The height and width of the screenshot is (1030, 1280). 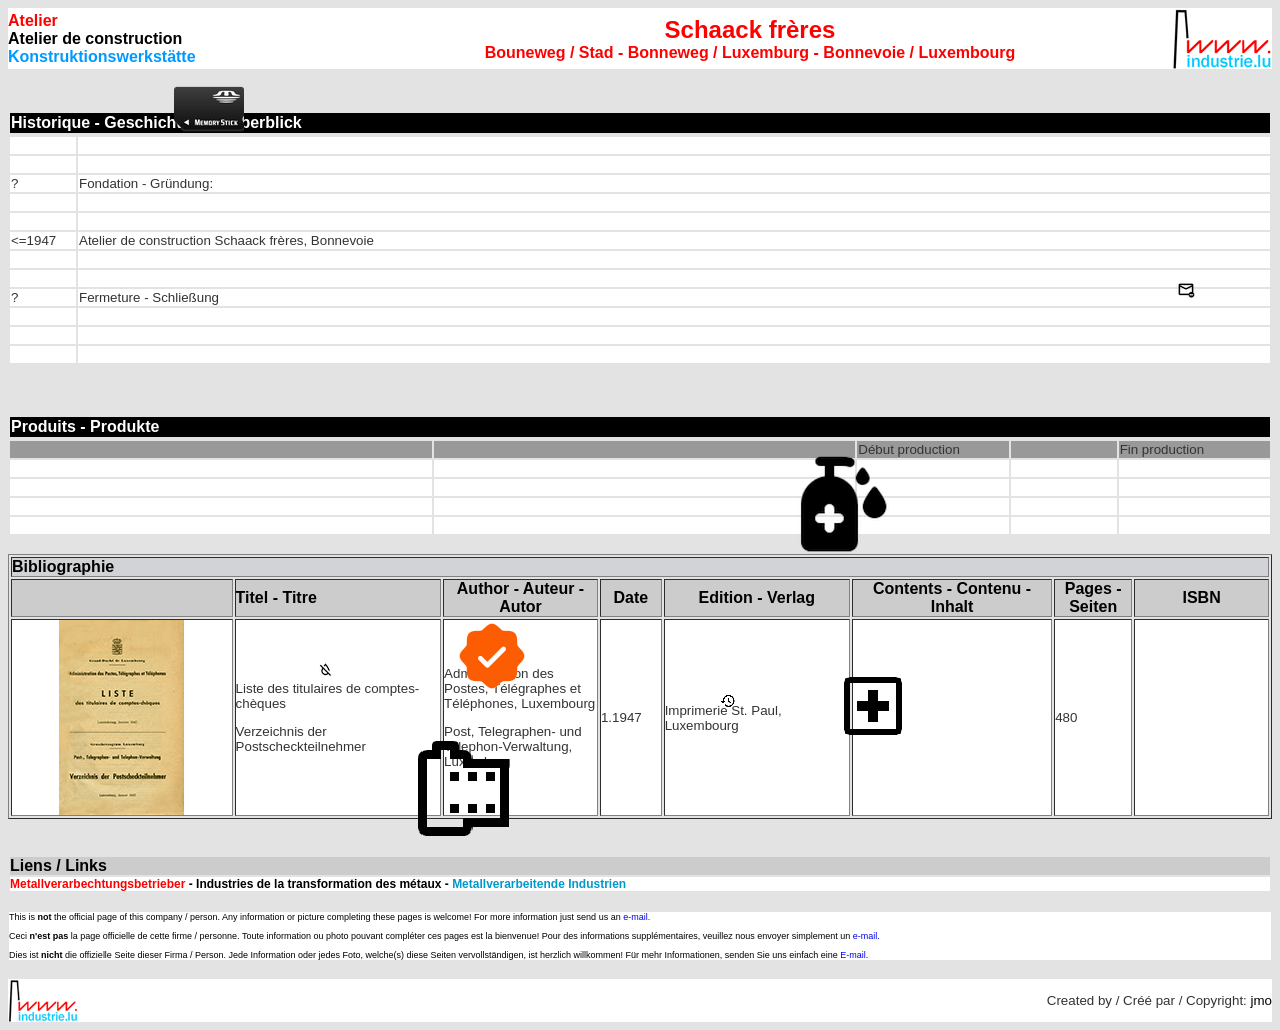 What do you see at coordinates (209, 109) in the screenshot?
I see `access memory stick storage device` at bounding box center [209, 109].